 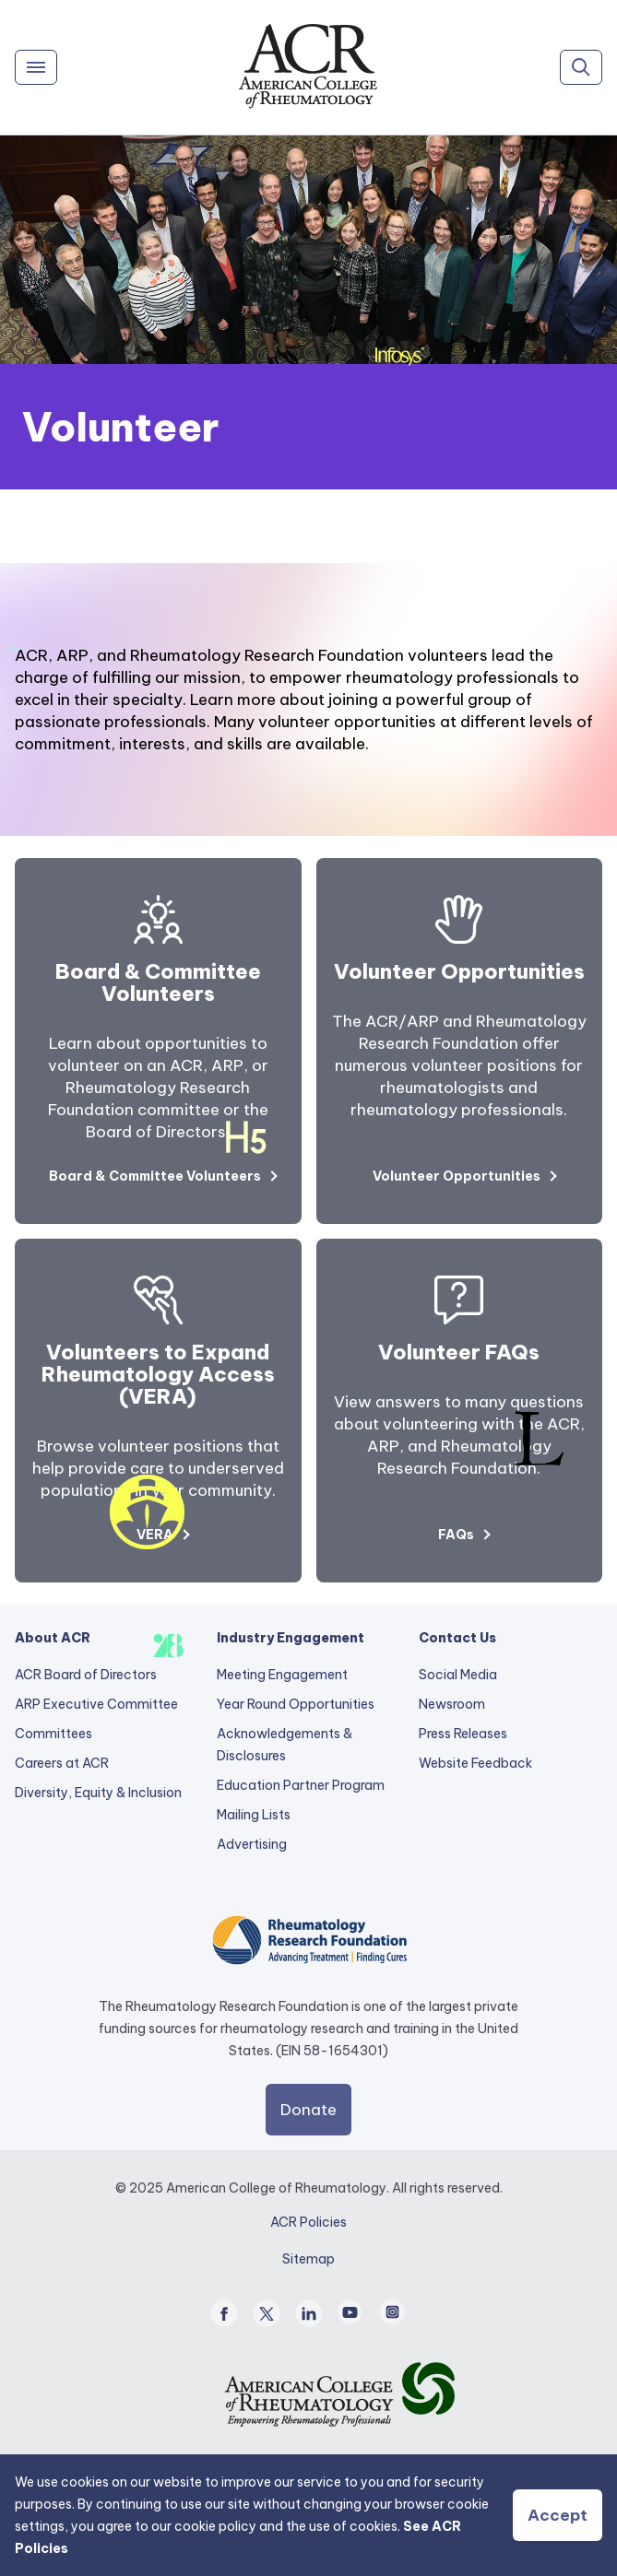 I want to click on open the sololearn app, so click(x=428, y=2388).